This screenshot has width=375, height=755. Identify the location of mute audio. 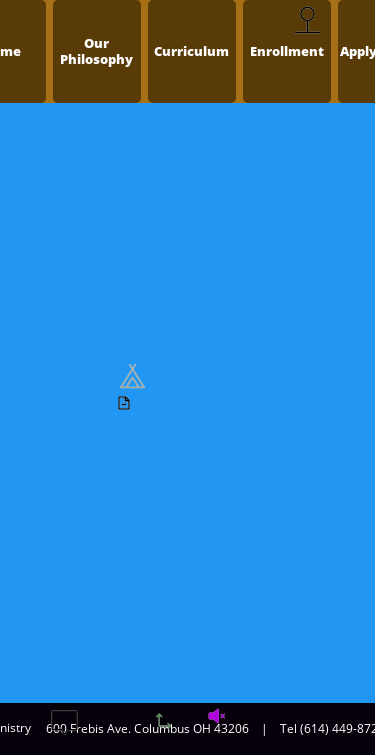
(216, 716).